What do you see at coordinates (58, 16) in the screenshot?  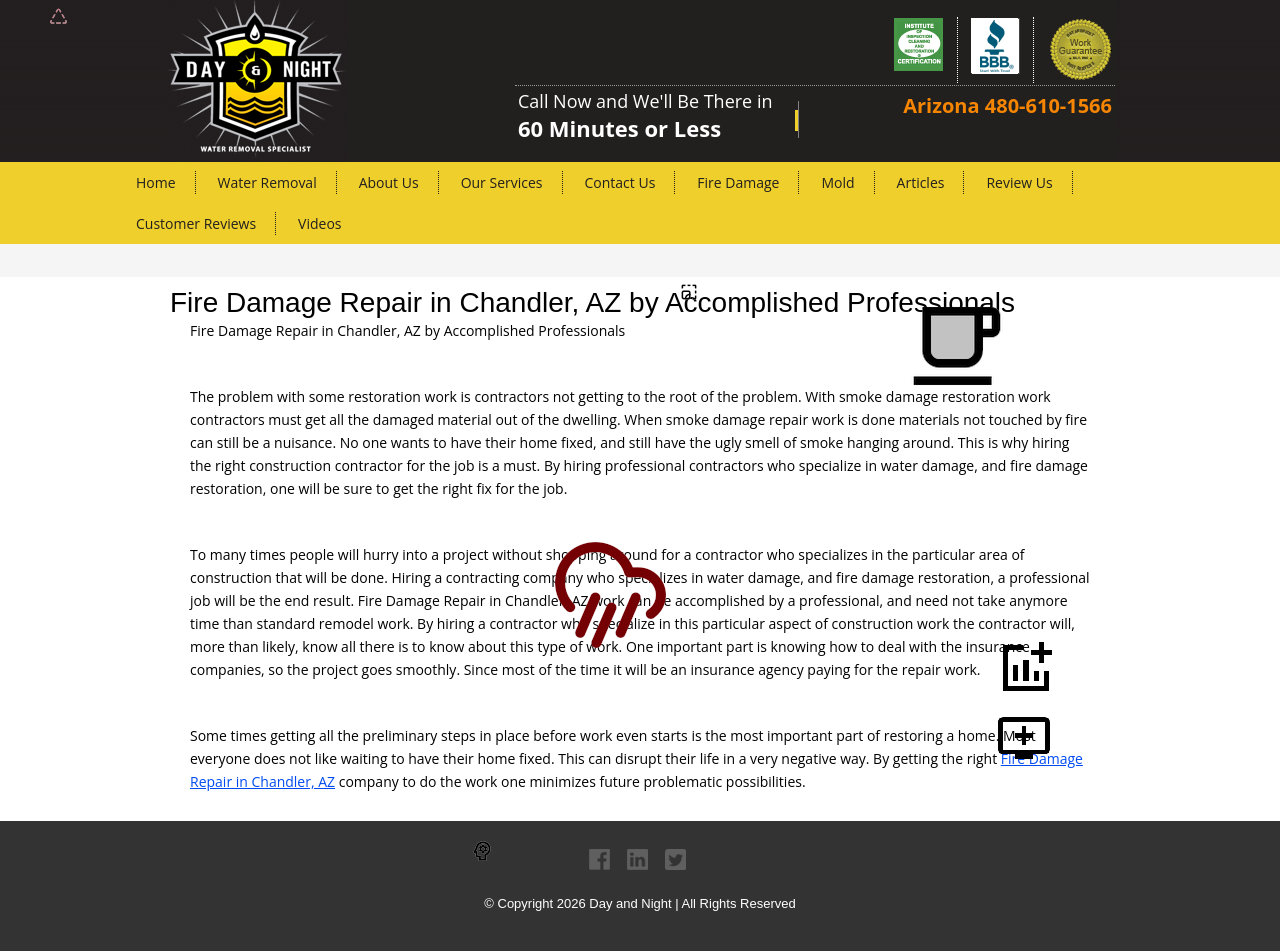 I see `indicates a draft or incomplete state` at bounding box center [58, 16].